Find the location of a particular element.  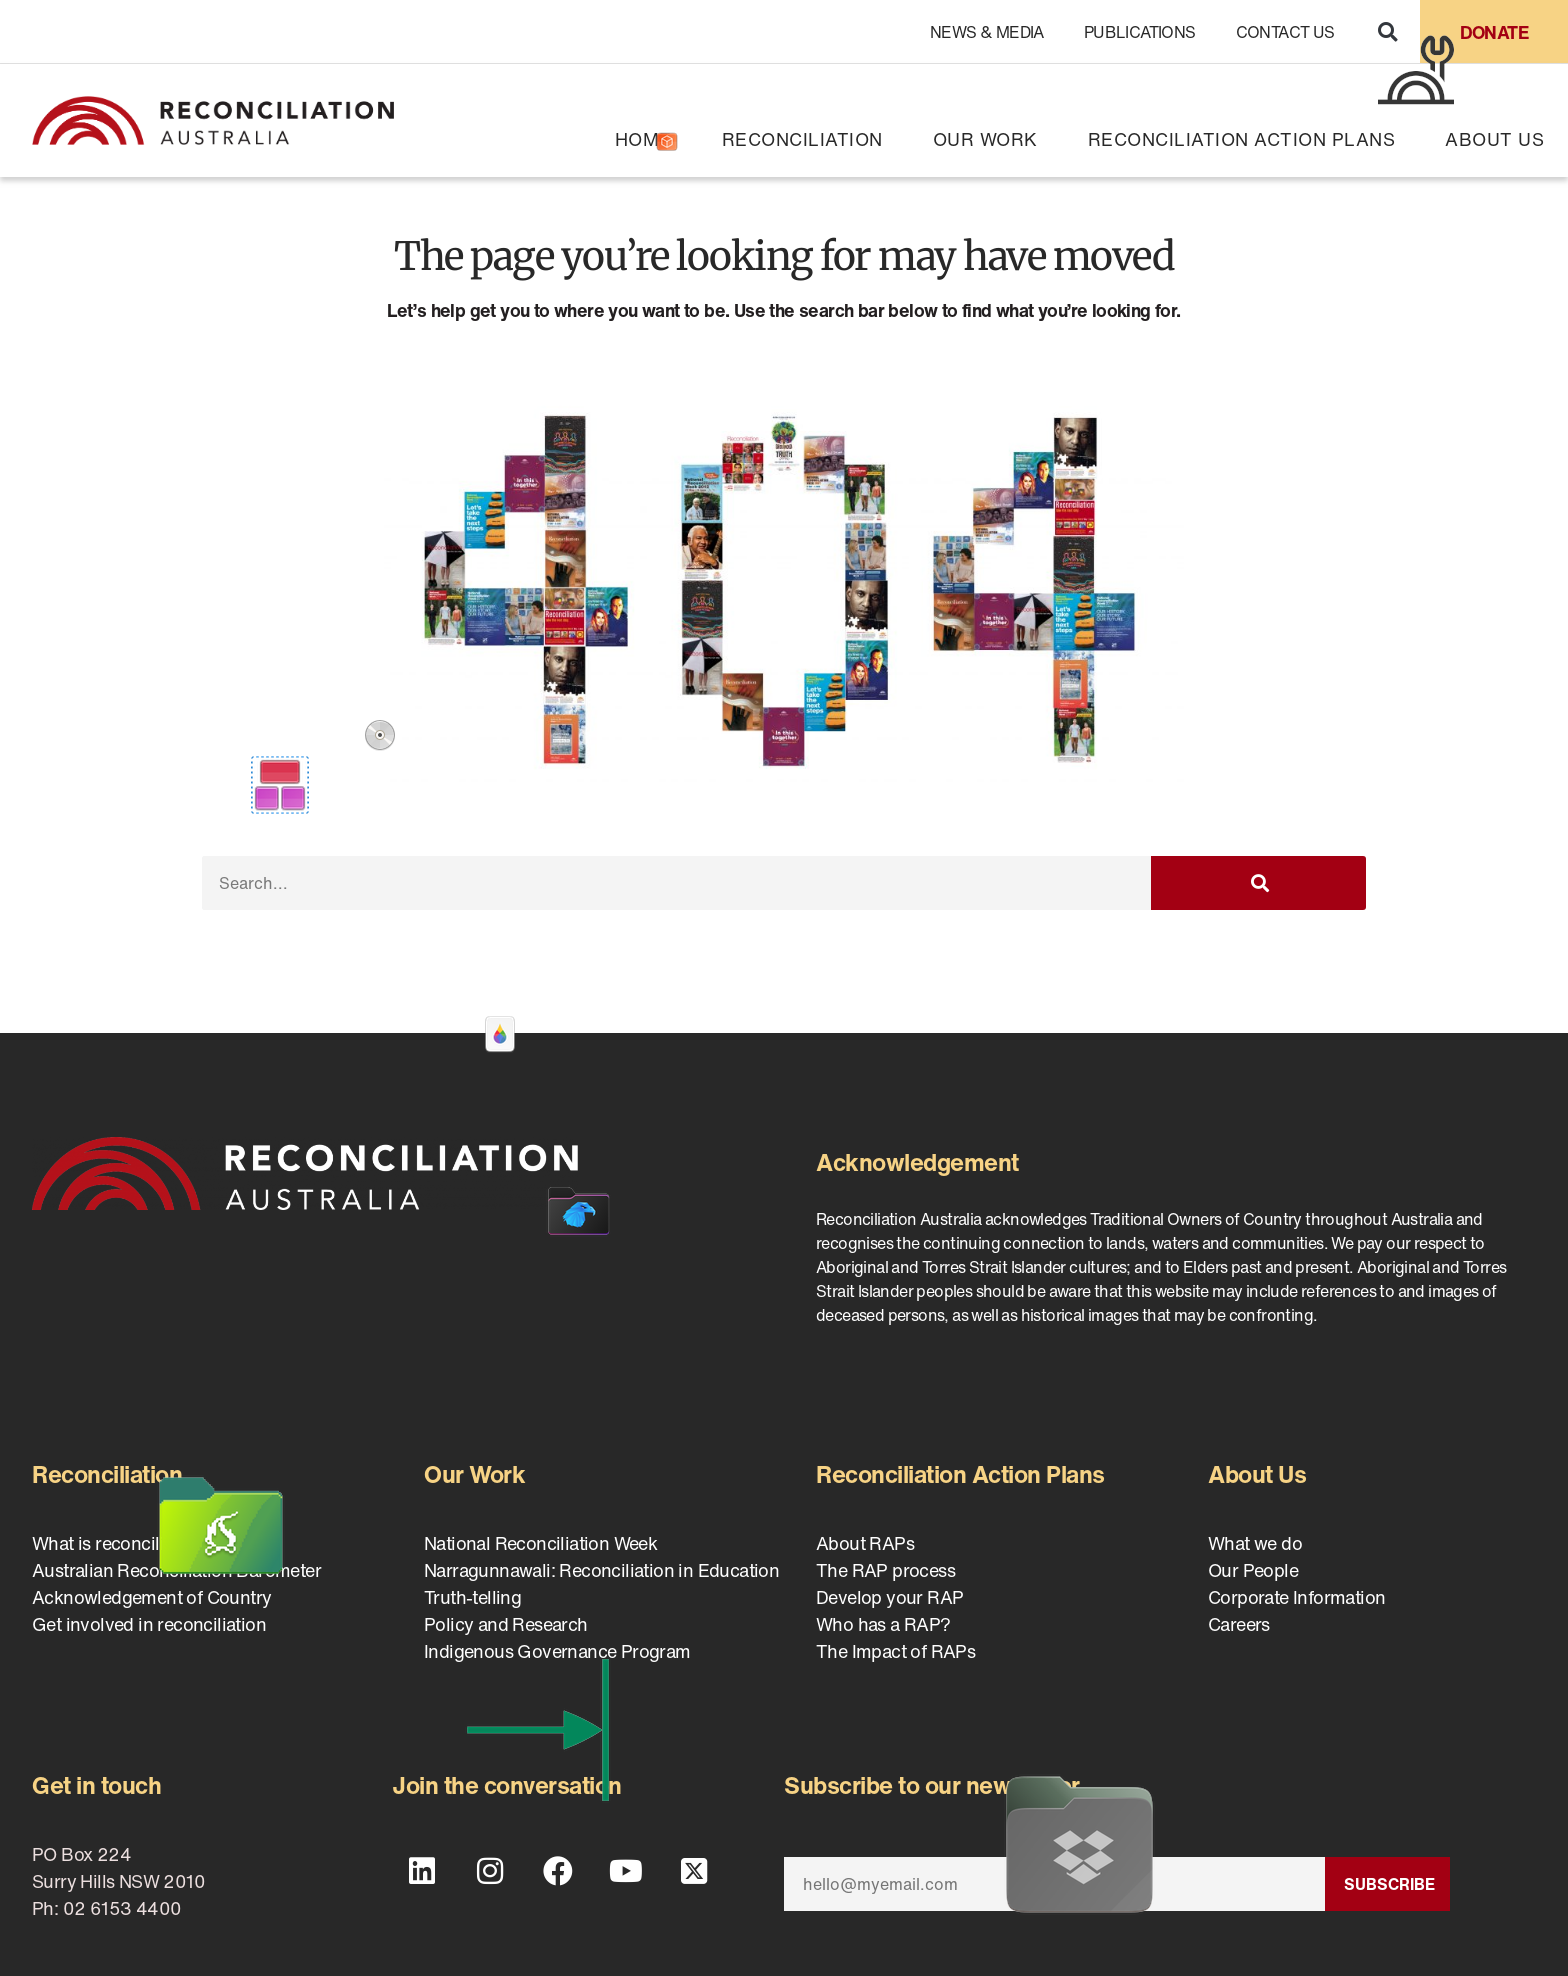

open your GameJolt games folder is located at coordinates (221, 1529).